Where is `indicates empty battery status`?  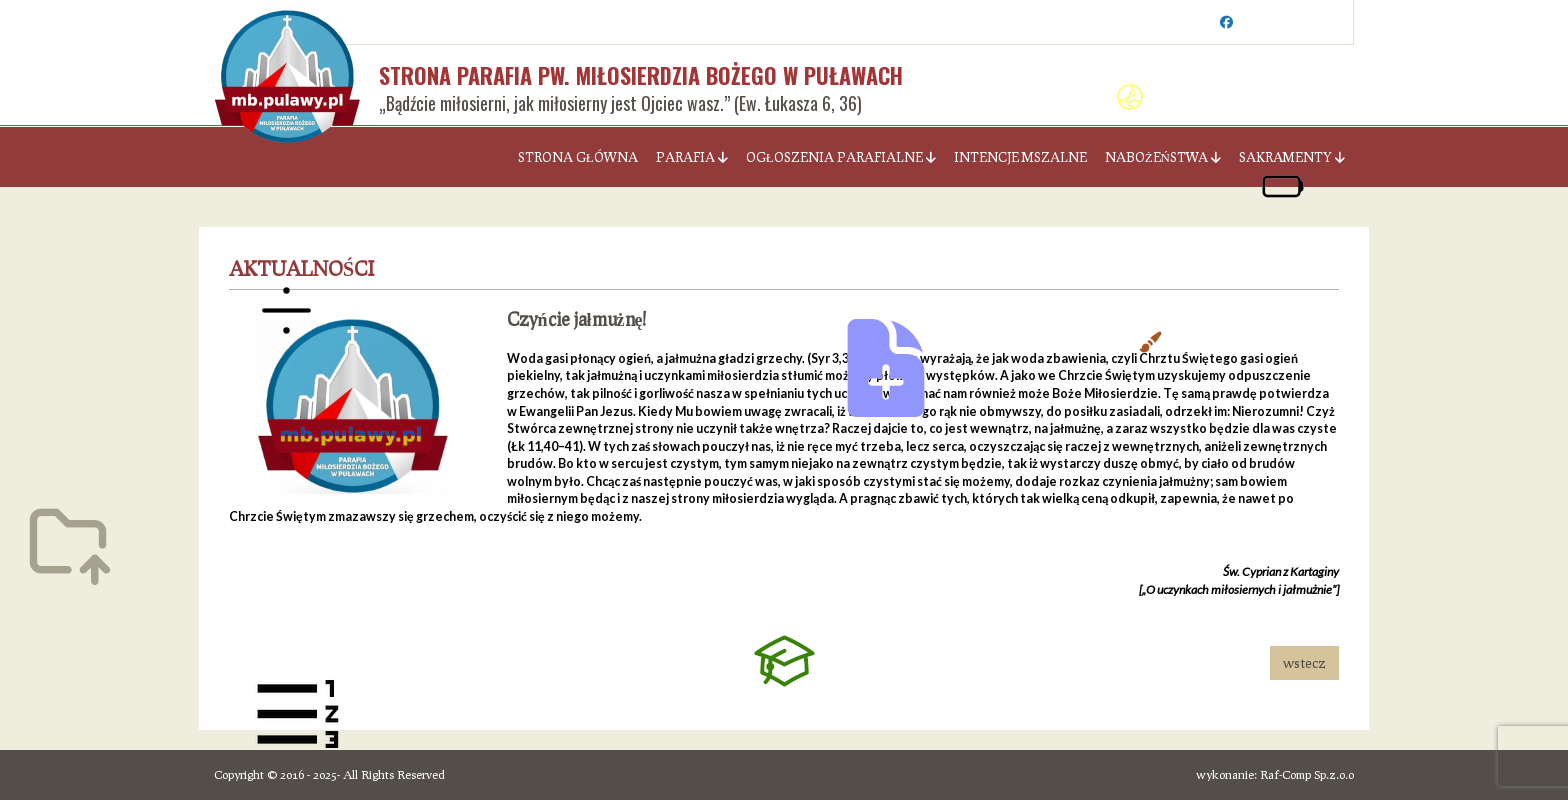 indicates empty battery status is located at coordinates (1283, 185).